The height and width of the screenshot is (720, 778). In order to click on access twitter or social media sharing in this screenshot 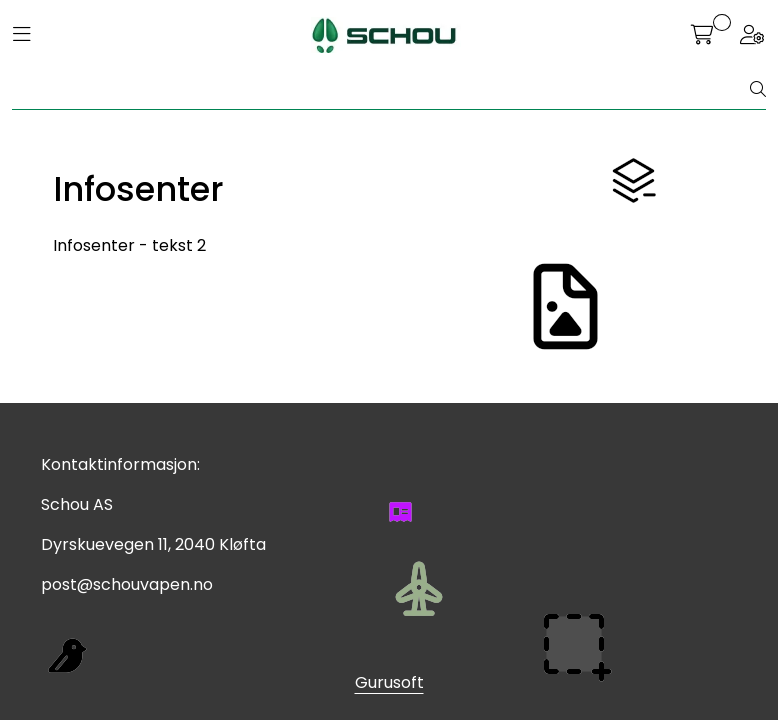, I will do `click(68, 657)`.